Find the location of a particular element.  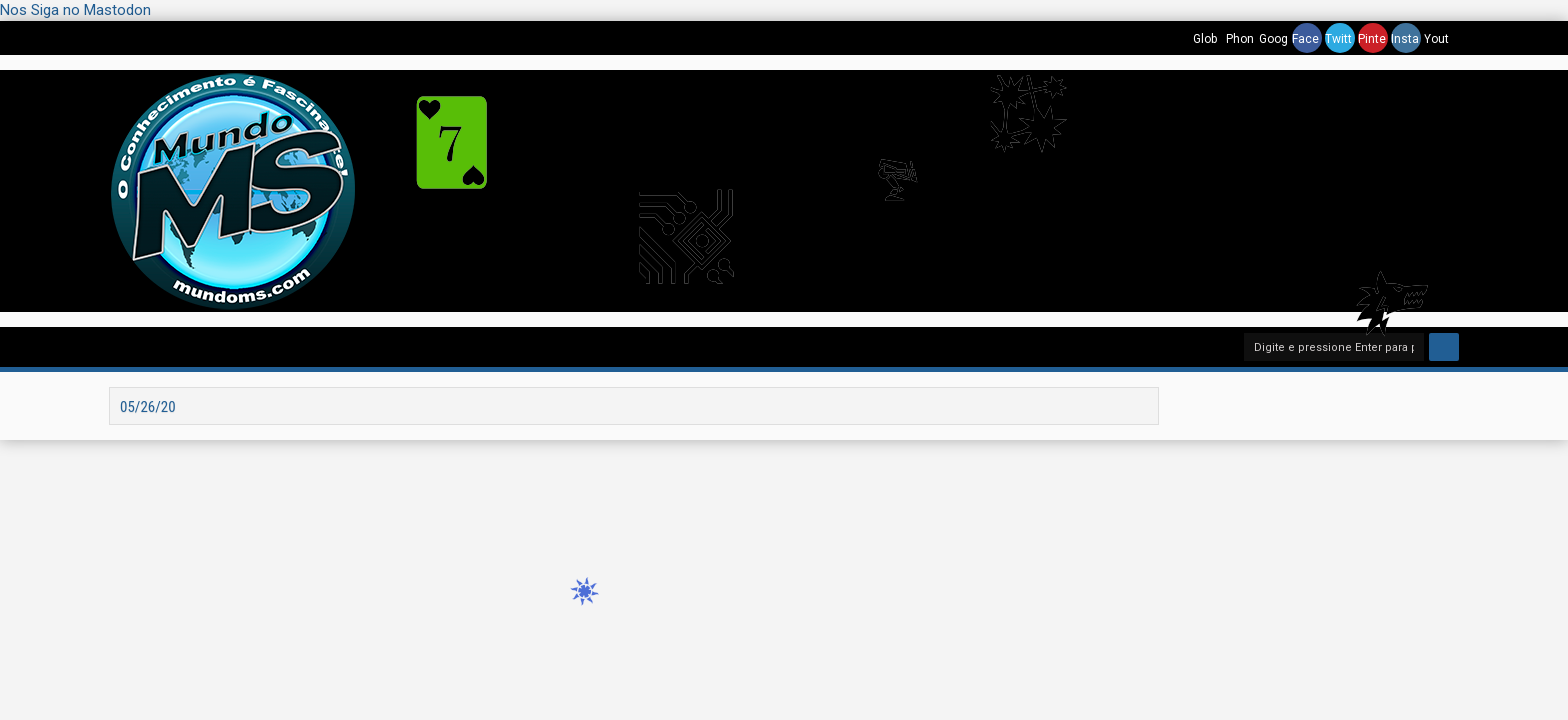

seven of hearts playing card is located at coordinates (451, 142).